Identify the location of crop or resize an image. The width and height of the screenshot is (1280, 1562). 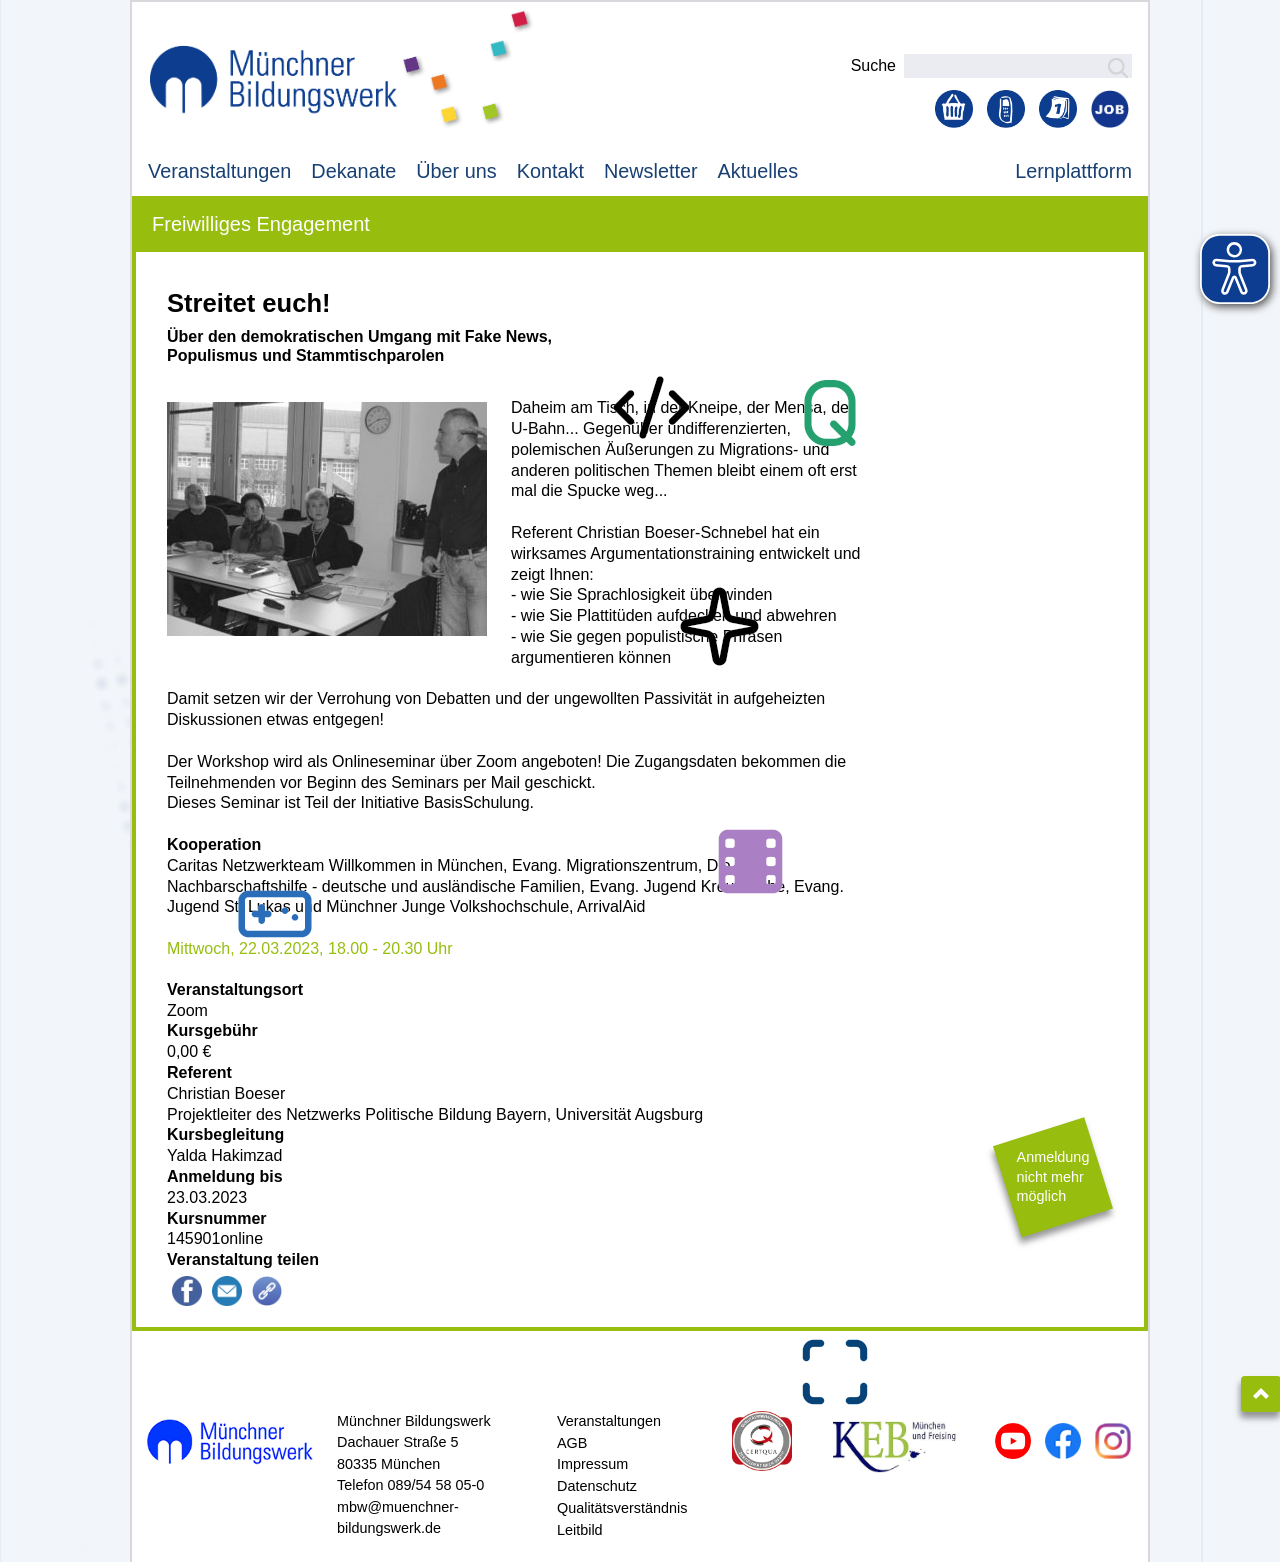
(835, 1372).